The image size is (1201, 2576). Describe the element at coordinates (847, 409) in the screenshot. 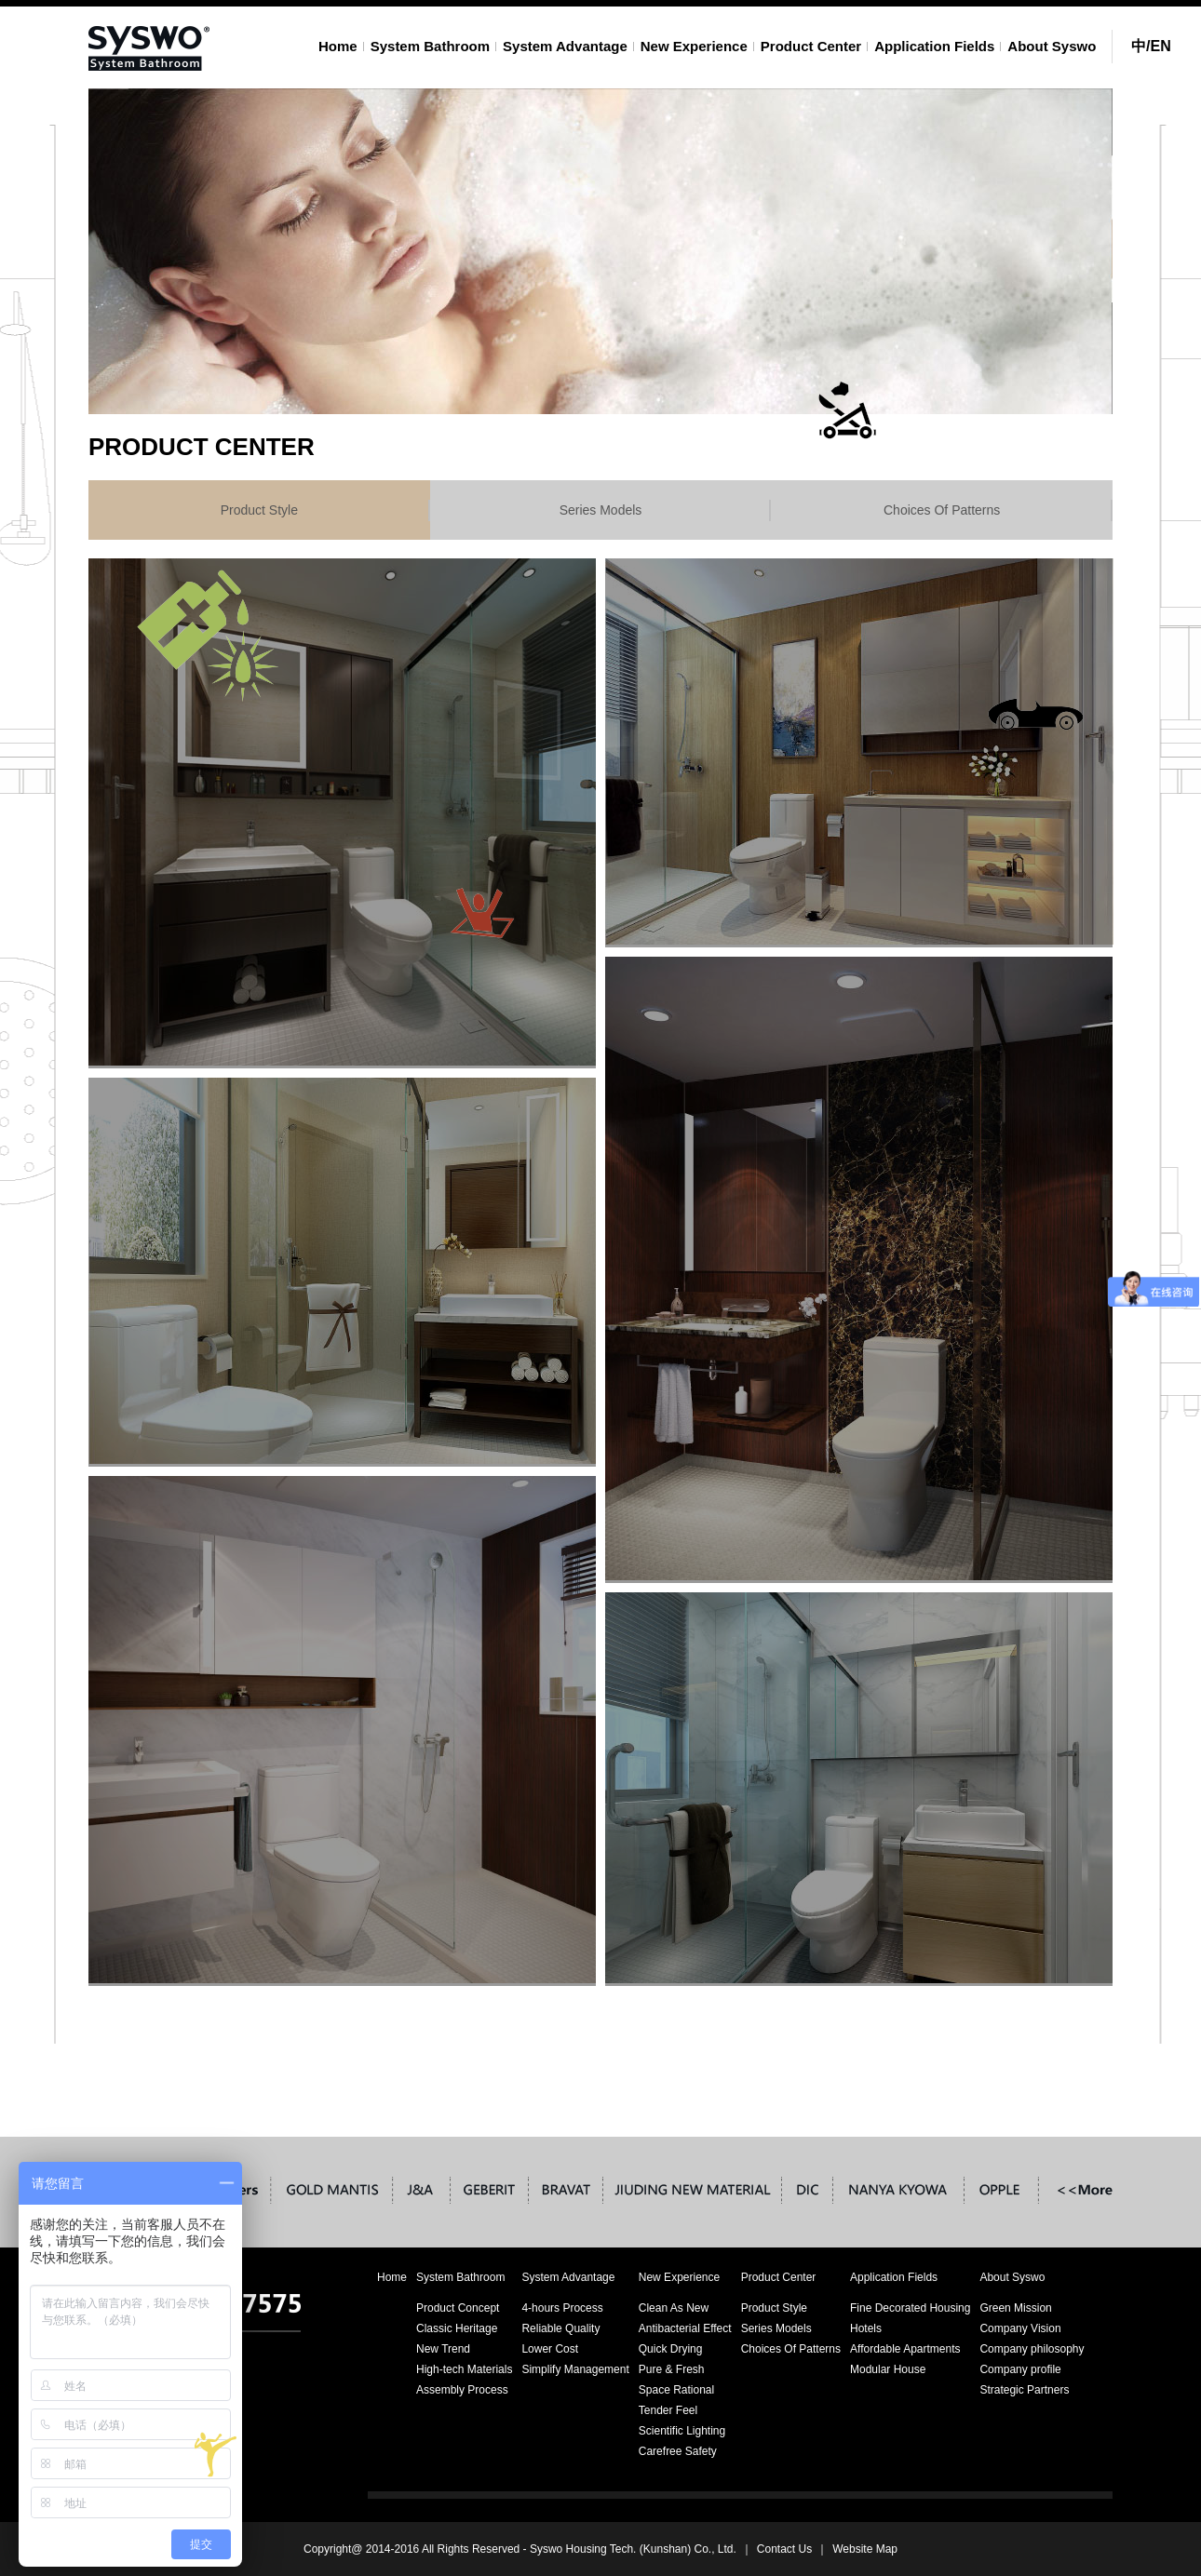

I see `launch projectile in siege game` at that location.